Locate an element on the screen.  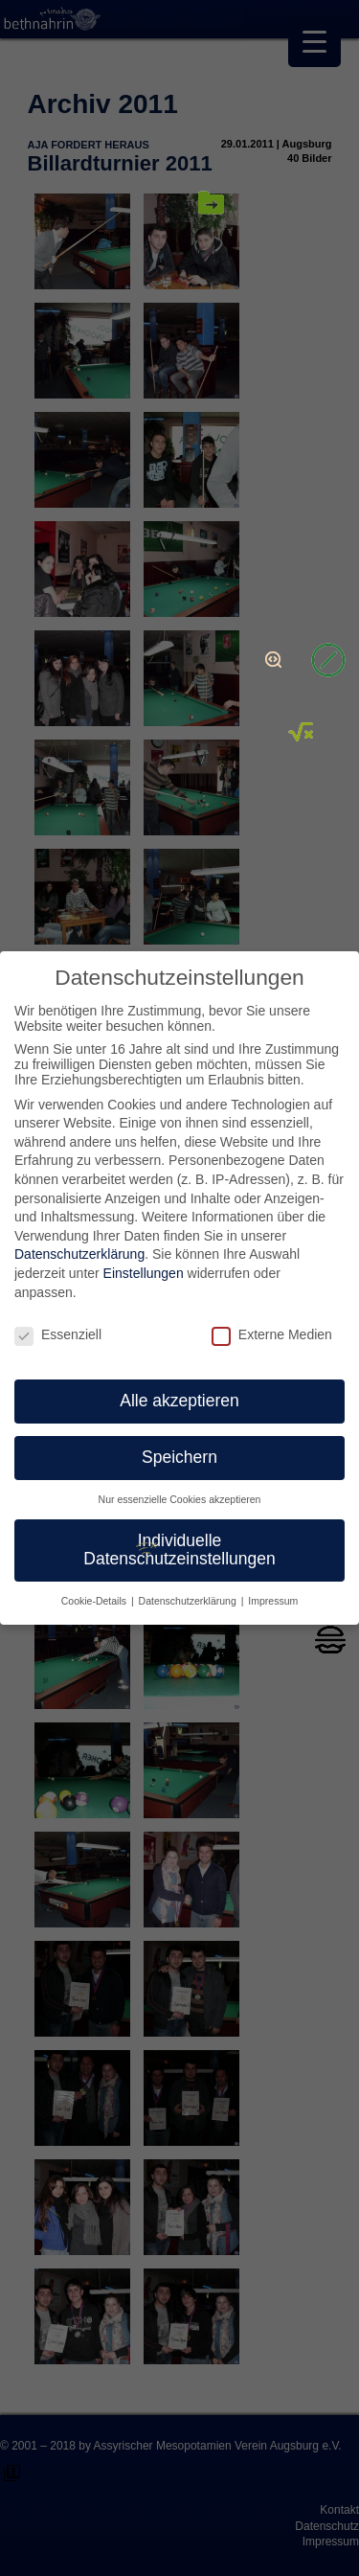
access food or restaurant options is located at coordinates (330, 1640).